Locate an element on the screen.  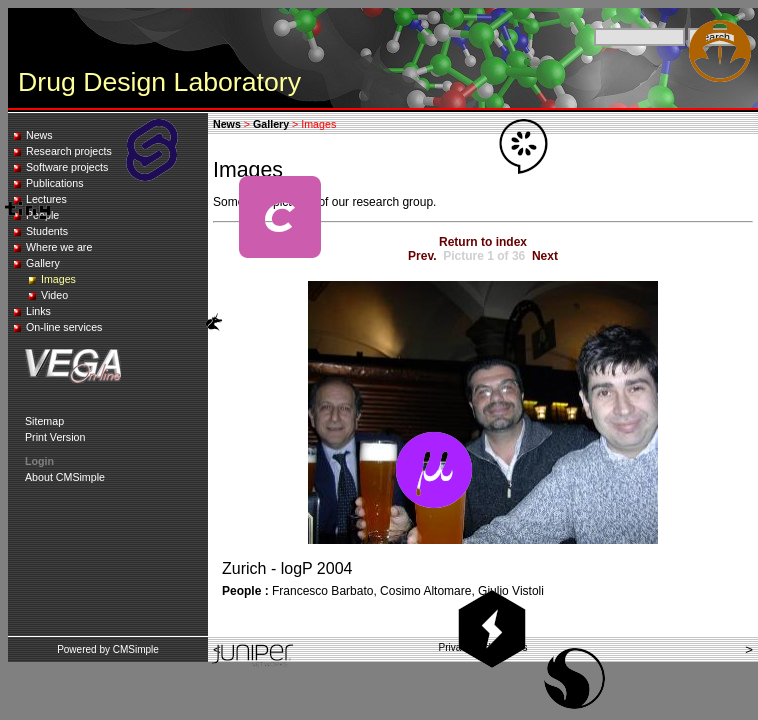
Qualcomm Snapdragon brand logo is located at coordinates (574, 678).